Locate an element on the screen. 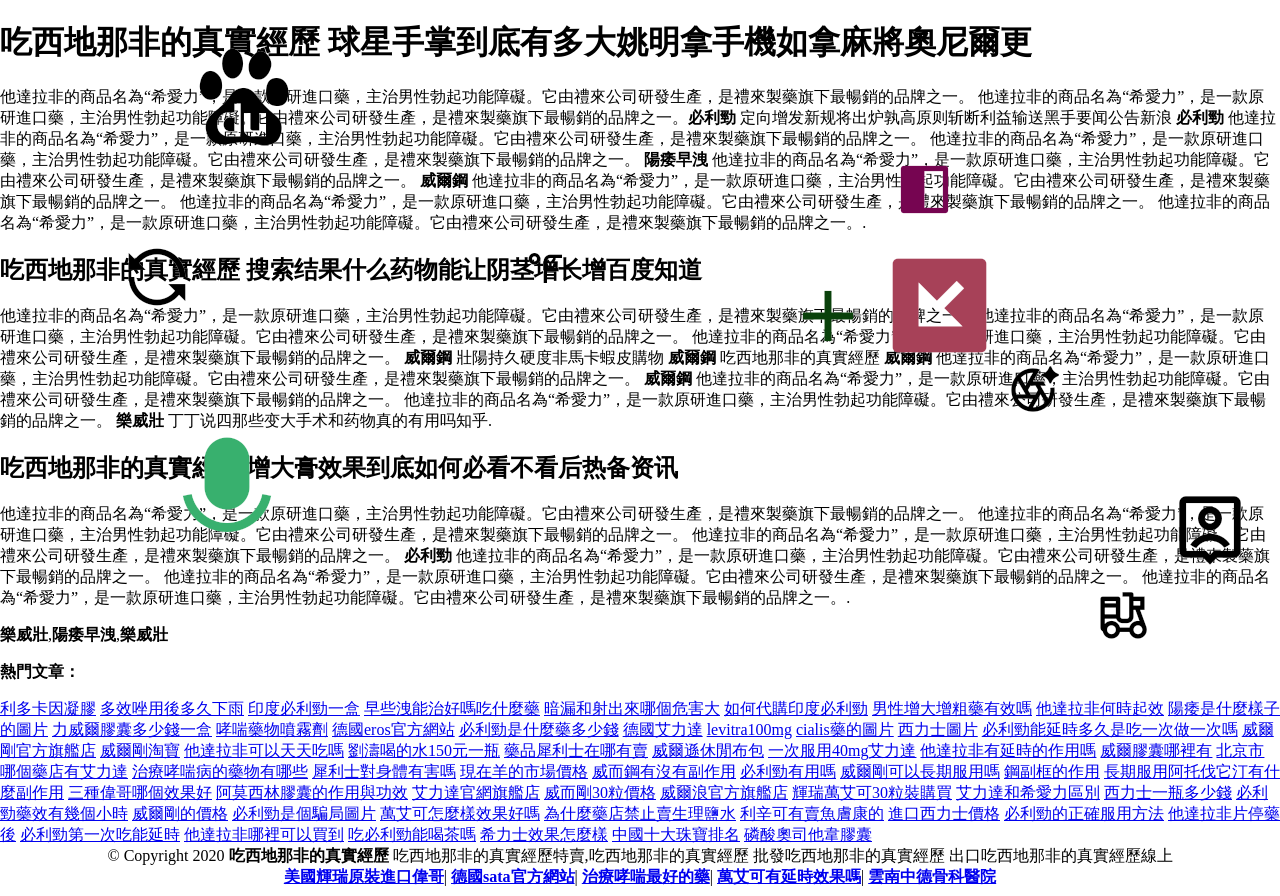 The width and height of the screenshot is (1280, 896). access AI-powered camera features is located at coordinates (1033, 390).